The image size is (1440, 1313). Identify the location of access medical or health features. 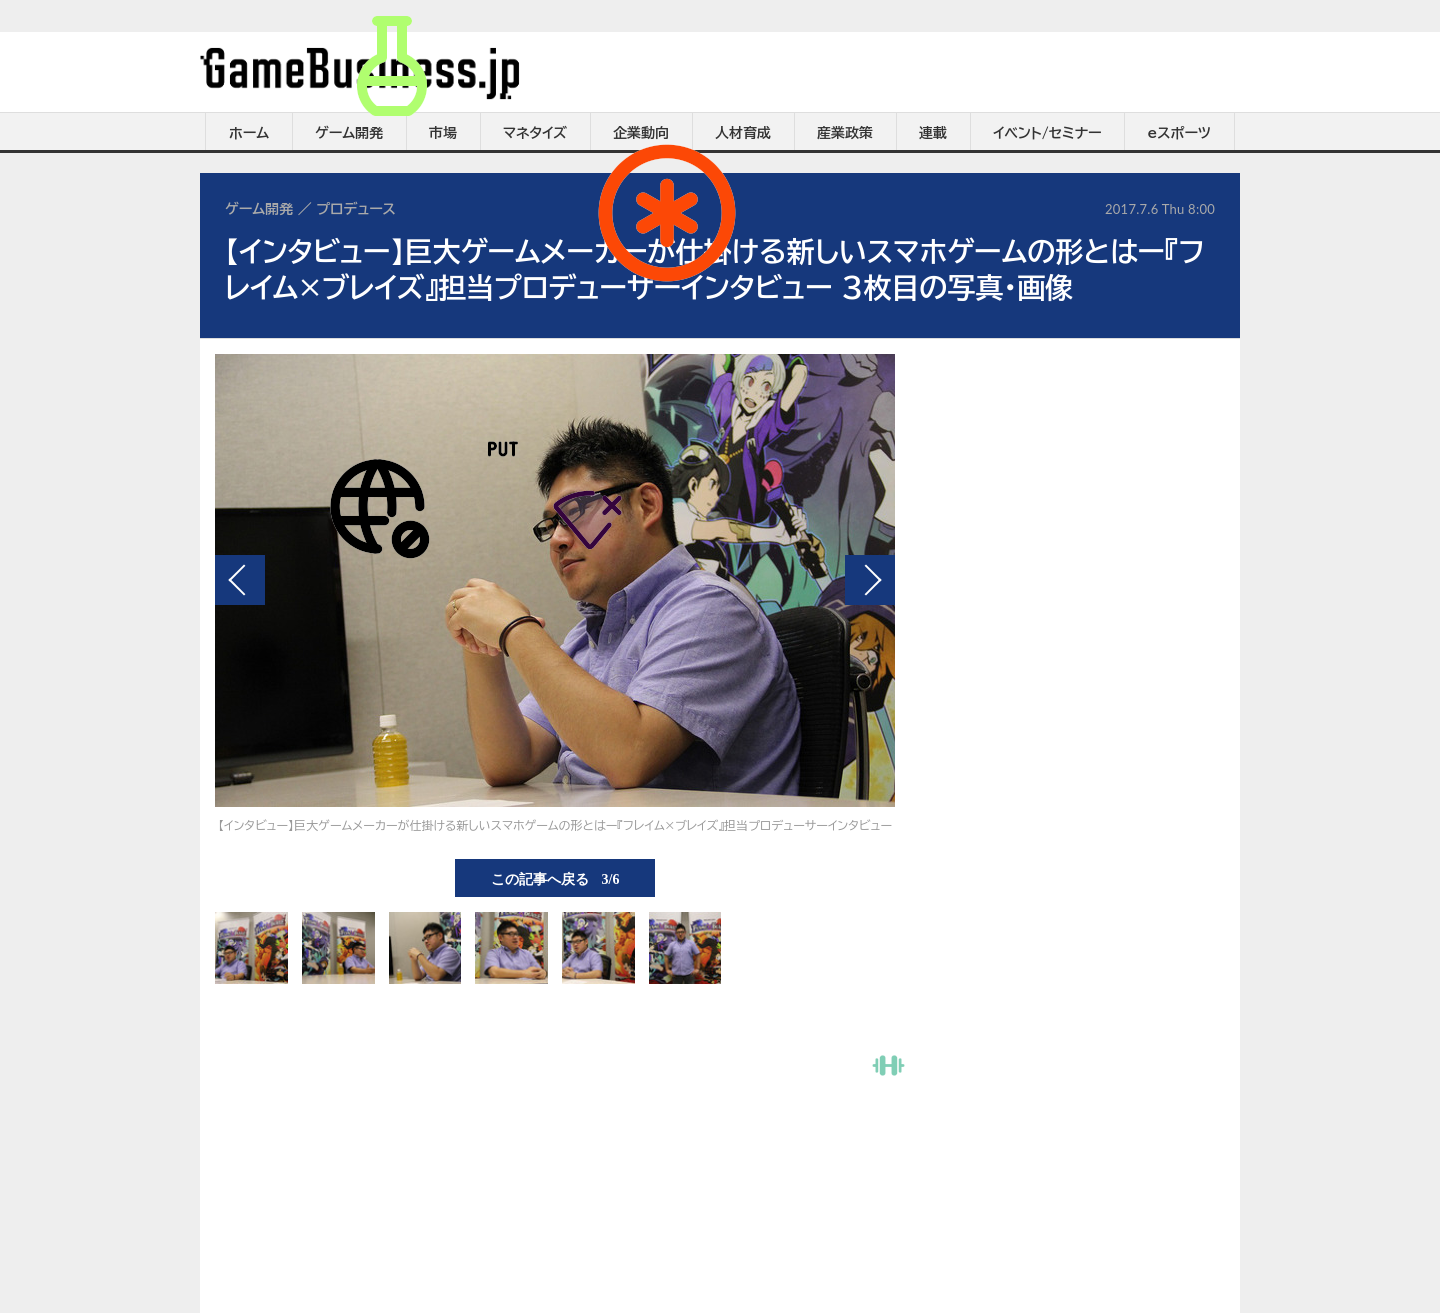
(667, 213).